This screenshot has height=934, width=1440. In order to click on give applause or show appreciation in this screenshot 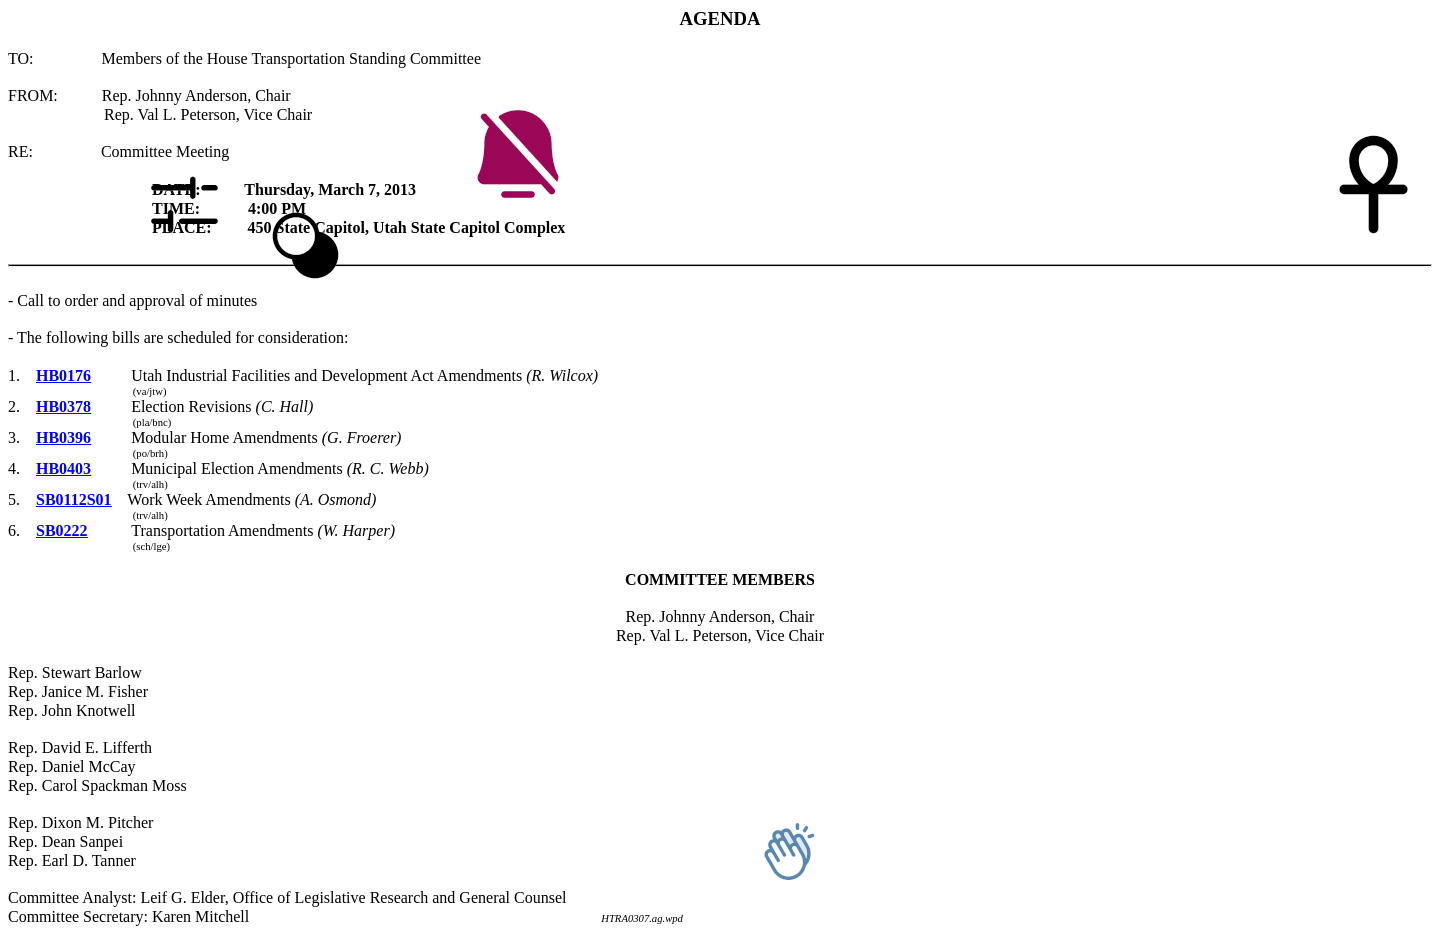, I will do `click(788, 851)`.